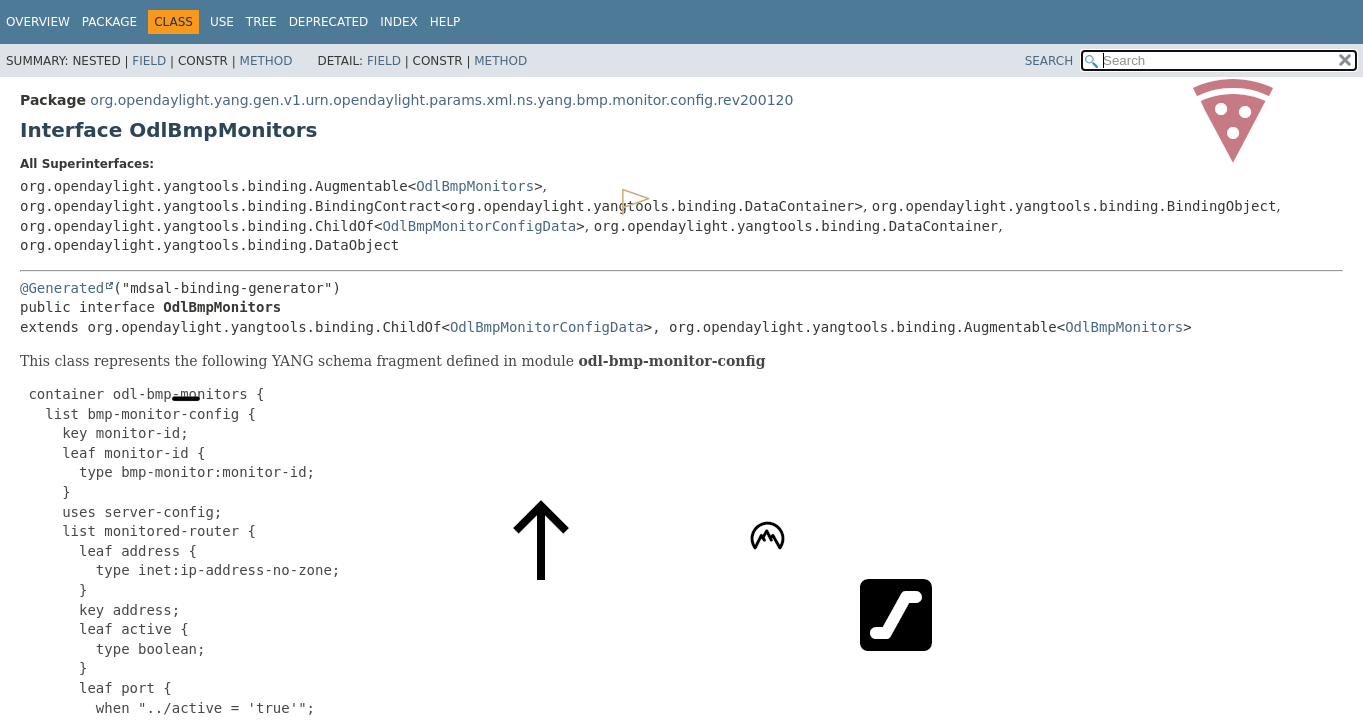 The height and width of the screenshot is (720, 1363). What do you see at coordinates (767, 535) in the screenshot?
I see `connect to NordVPN` at bounding box center [767, 535].